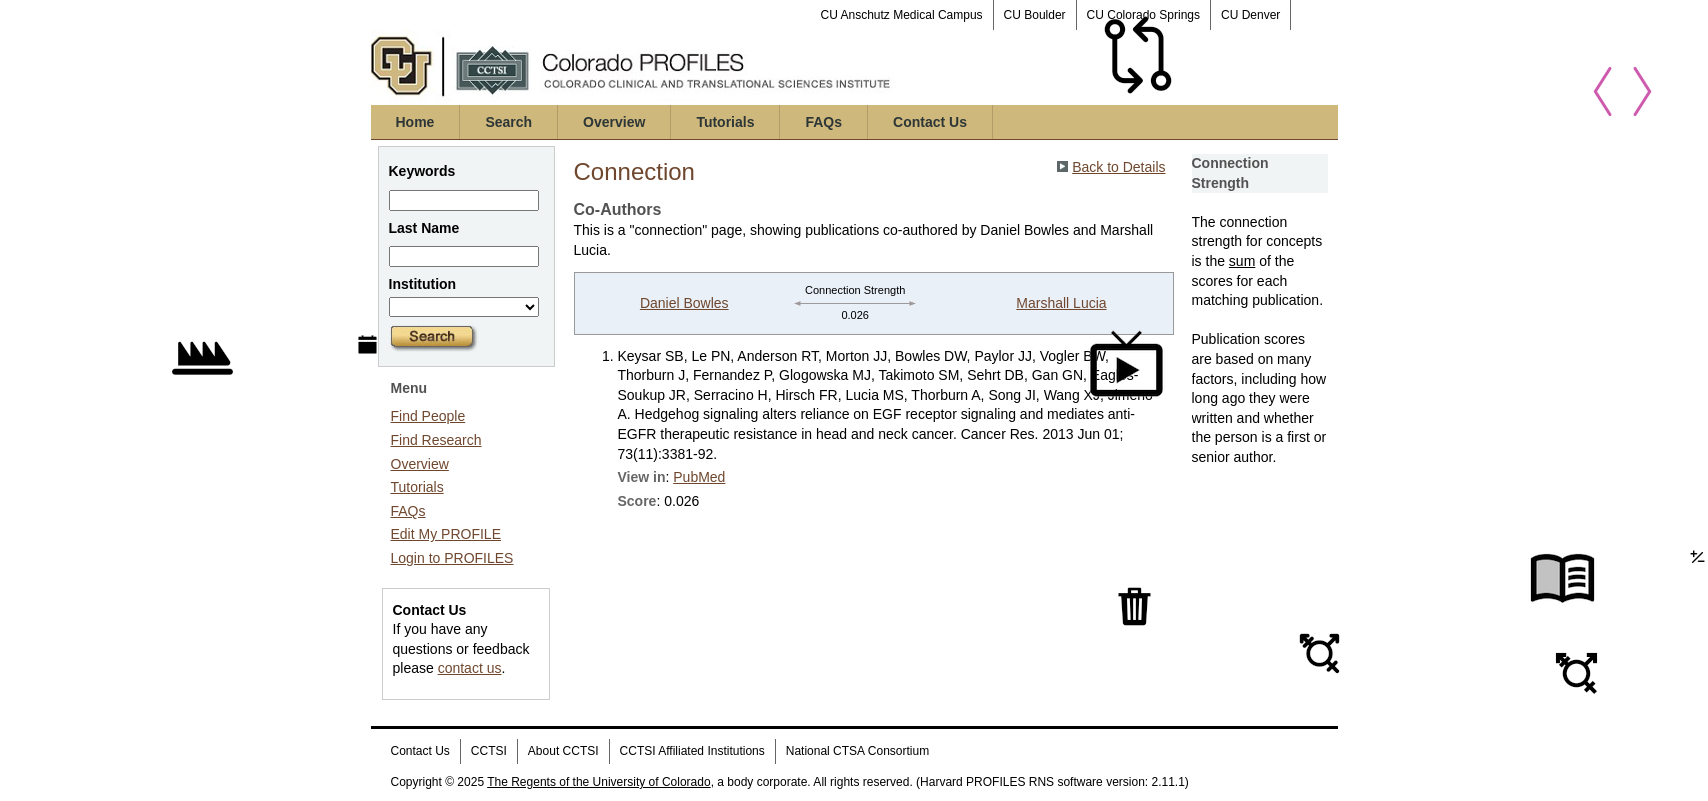  I want to click on select transgender as gender identity option, so click(1576, 673).